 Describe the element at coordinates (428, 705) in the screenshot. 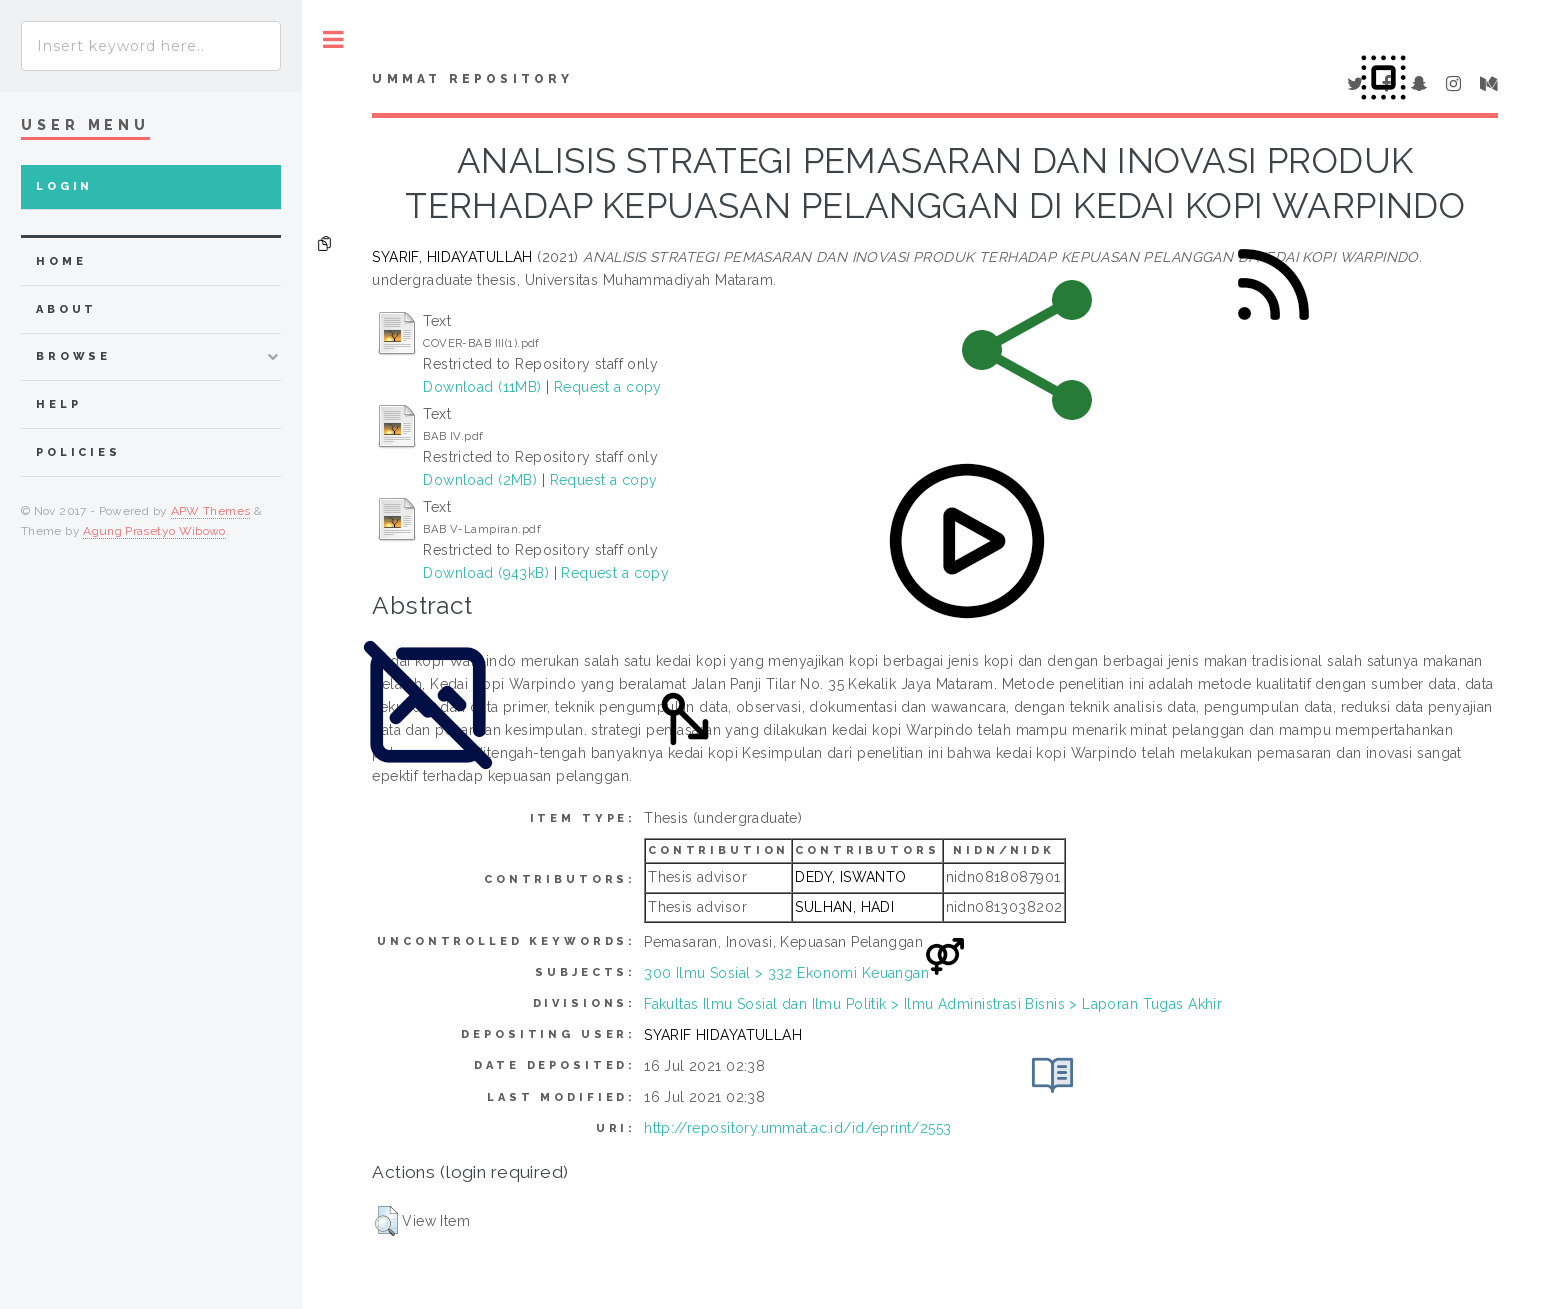

I see `disable graph or chart view` at that location.